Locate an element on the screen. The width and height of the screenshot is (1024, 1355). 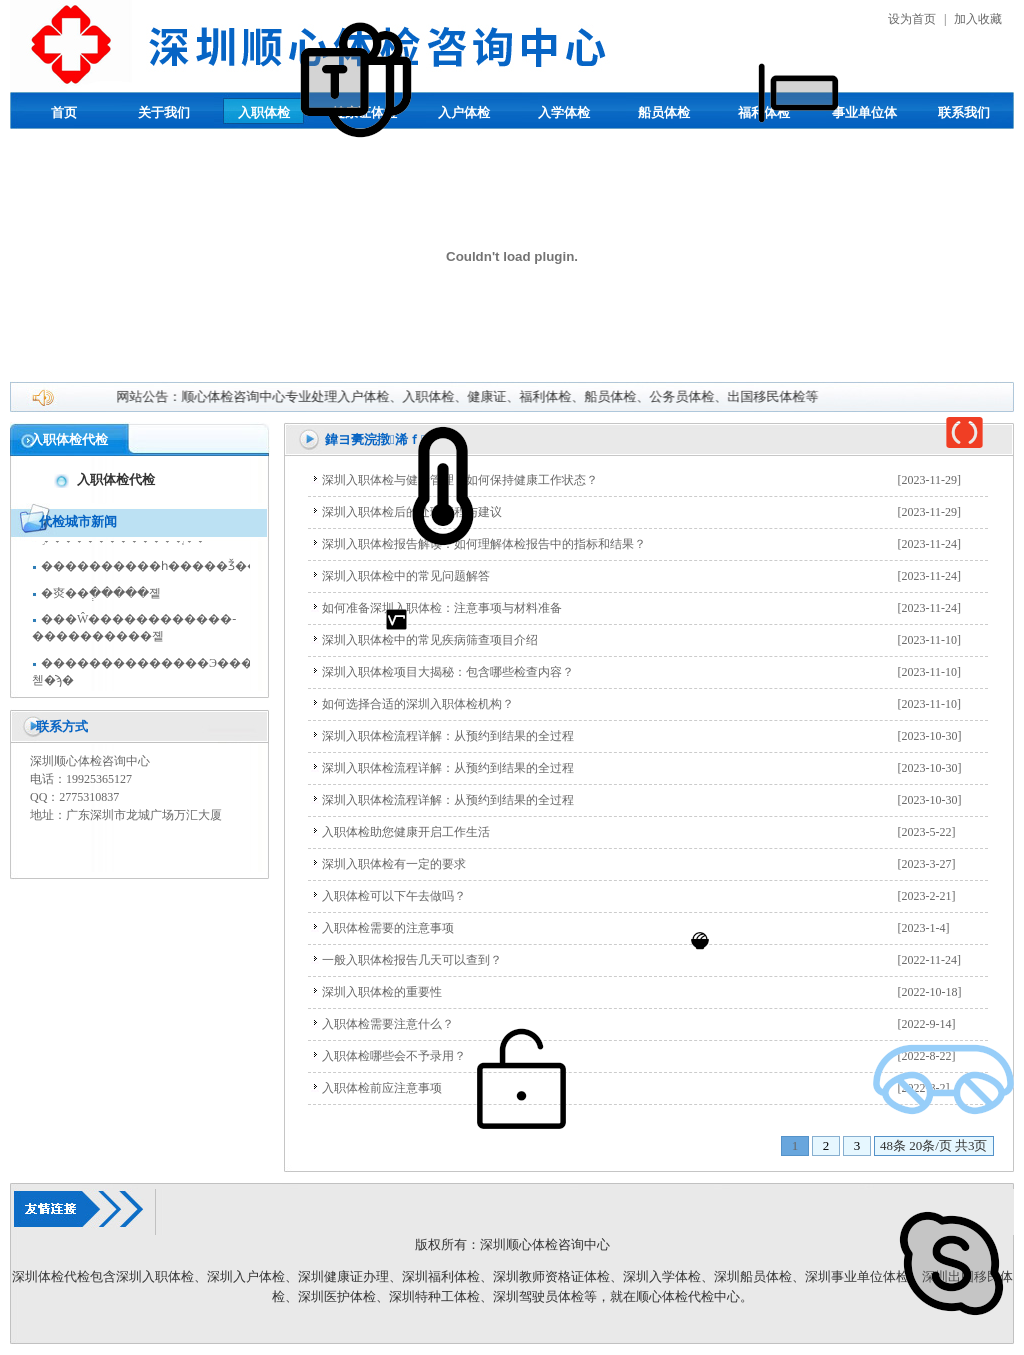
open microsoft teams is located at coordinates (356, 82).